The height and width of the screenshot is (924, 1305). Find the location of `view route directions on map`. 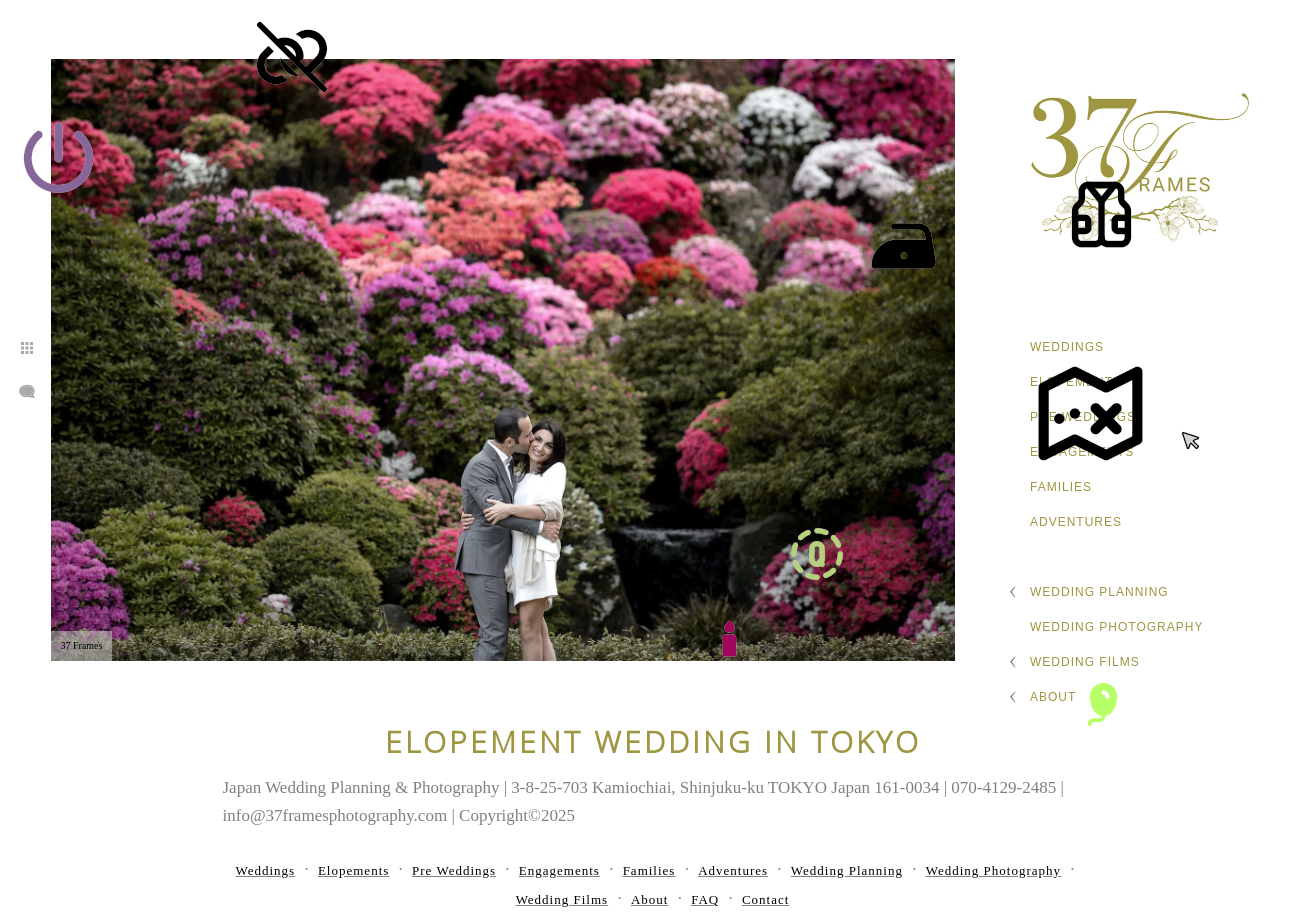

view route directions on map is located at coordinates (1090, 413).